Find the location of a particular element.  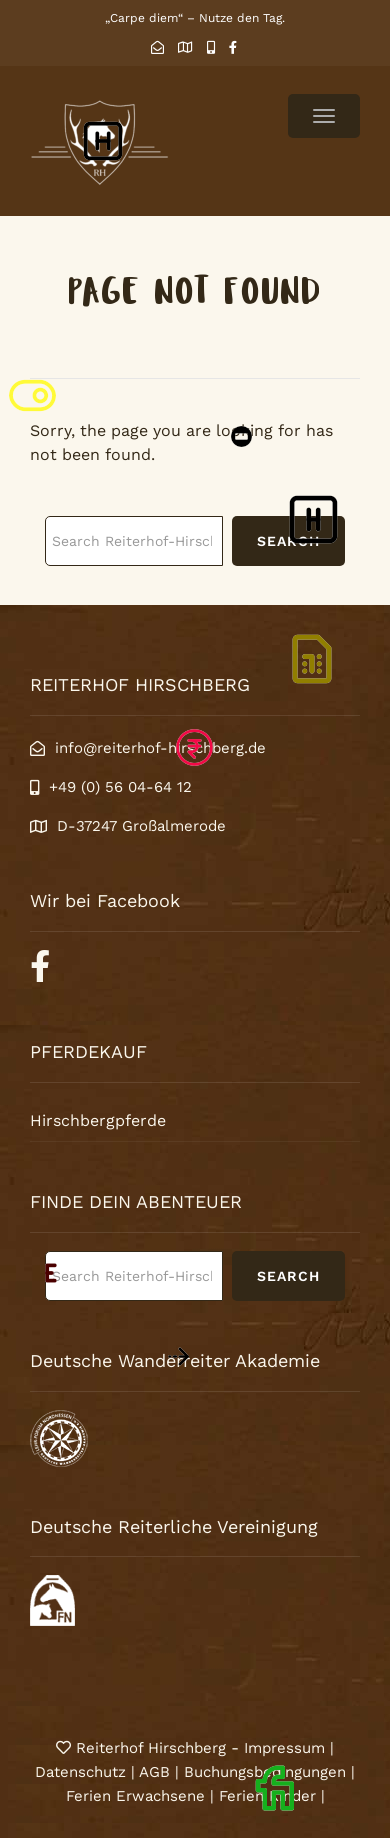

find nearby hospitals or medical facilities is located at coordinates (313, 519).